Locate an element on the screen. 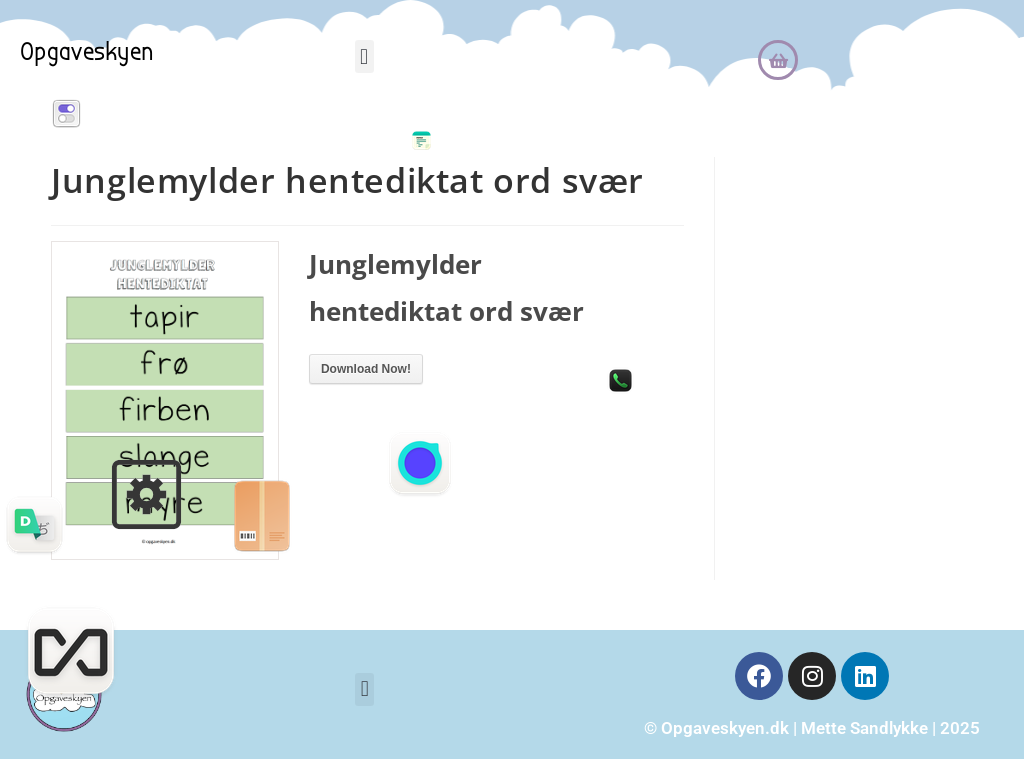  open mercury browser app is located at coordinates (420, 463).